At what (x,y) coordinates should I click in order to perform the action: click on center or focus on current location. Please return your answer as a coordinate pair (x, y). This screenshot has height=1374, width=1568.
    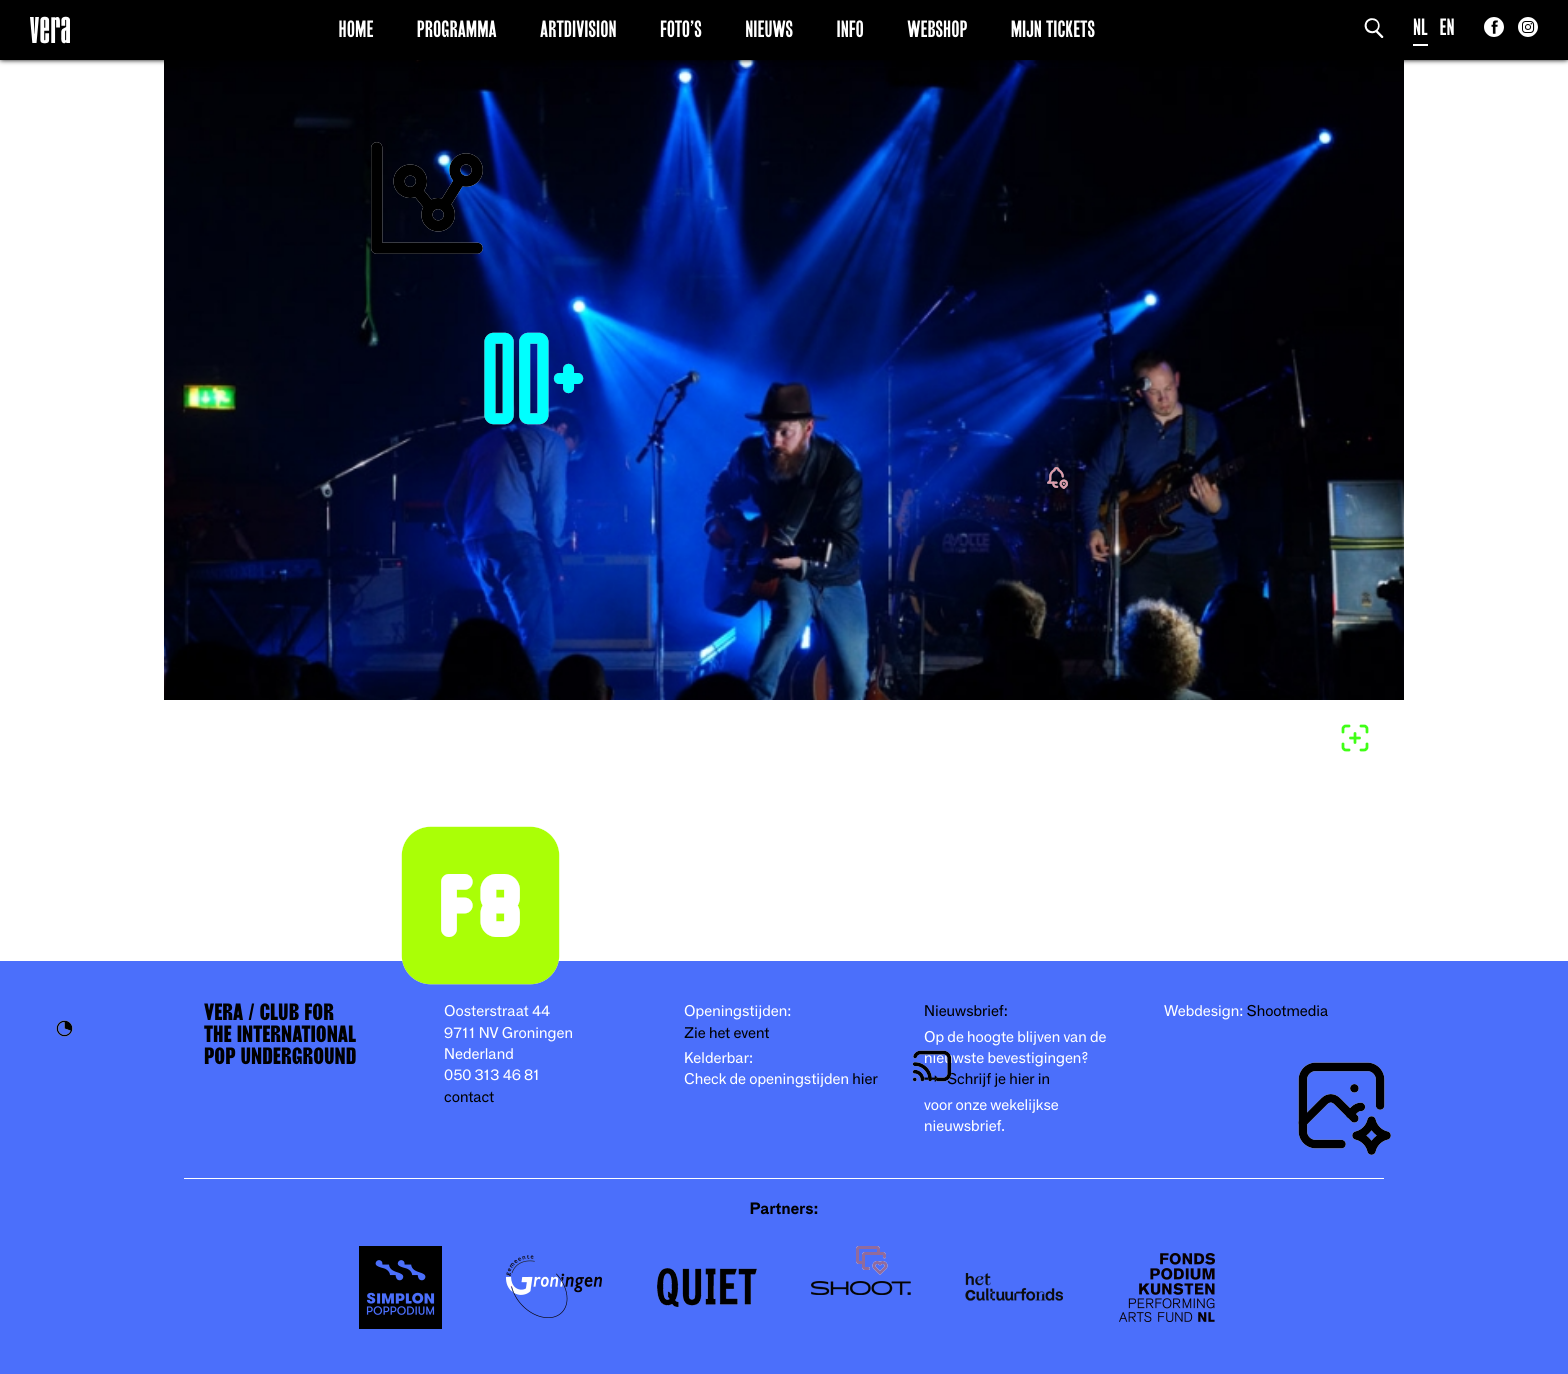
    Looking at the image, I should click on (1355, 738).